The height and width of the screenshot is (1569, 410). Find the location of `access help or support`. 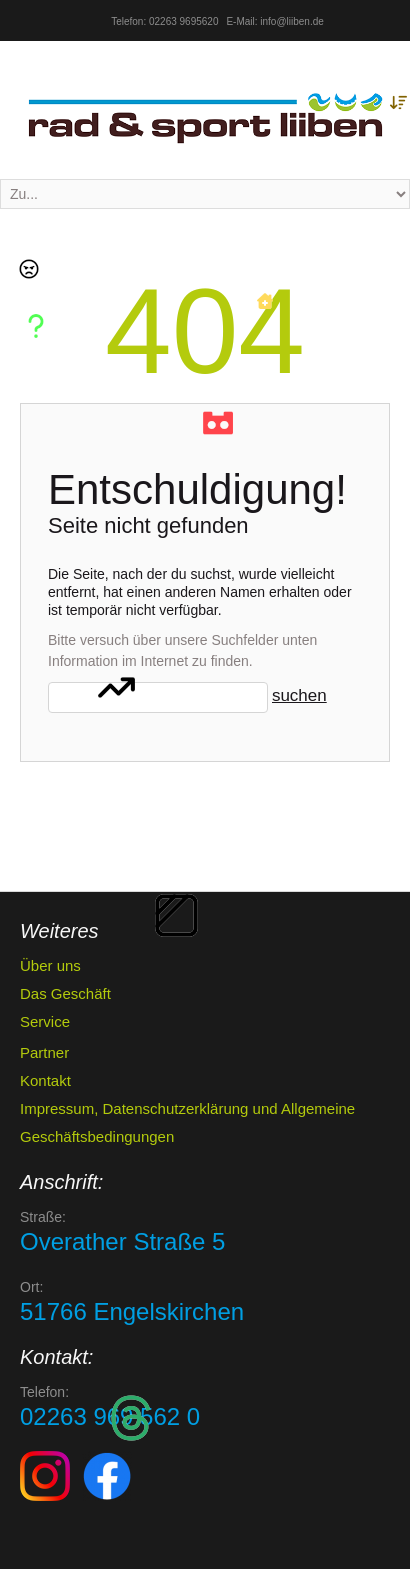

access help or support is located at coordinates (36, 326).